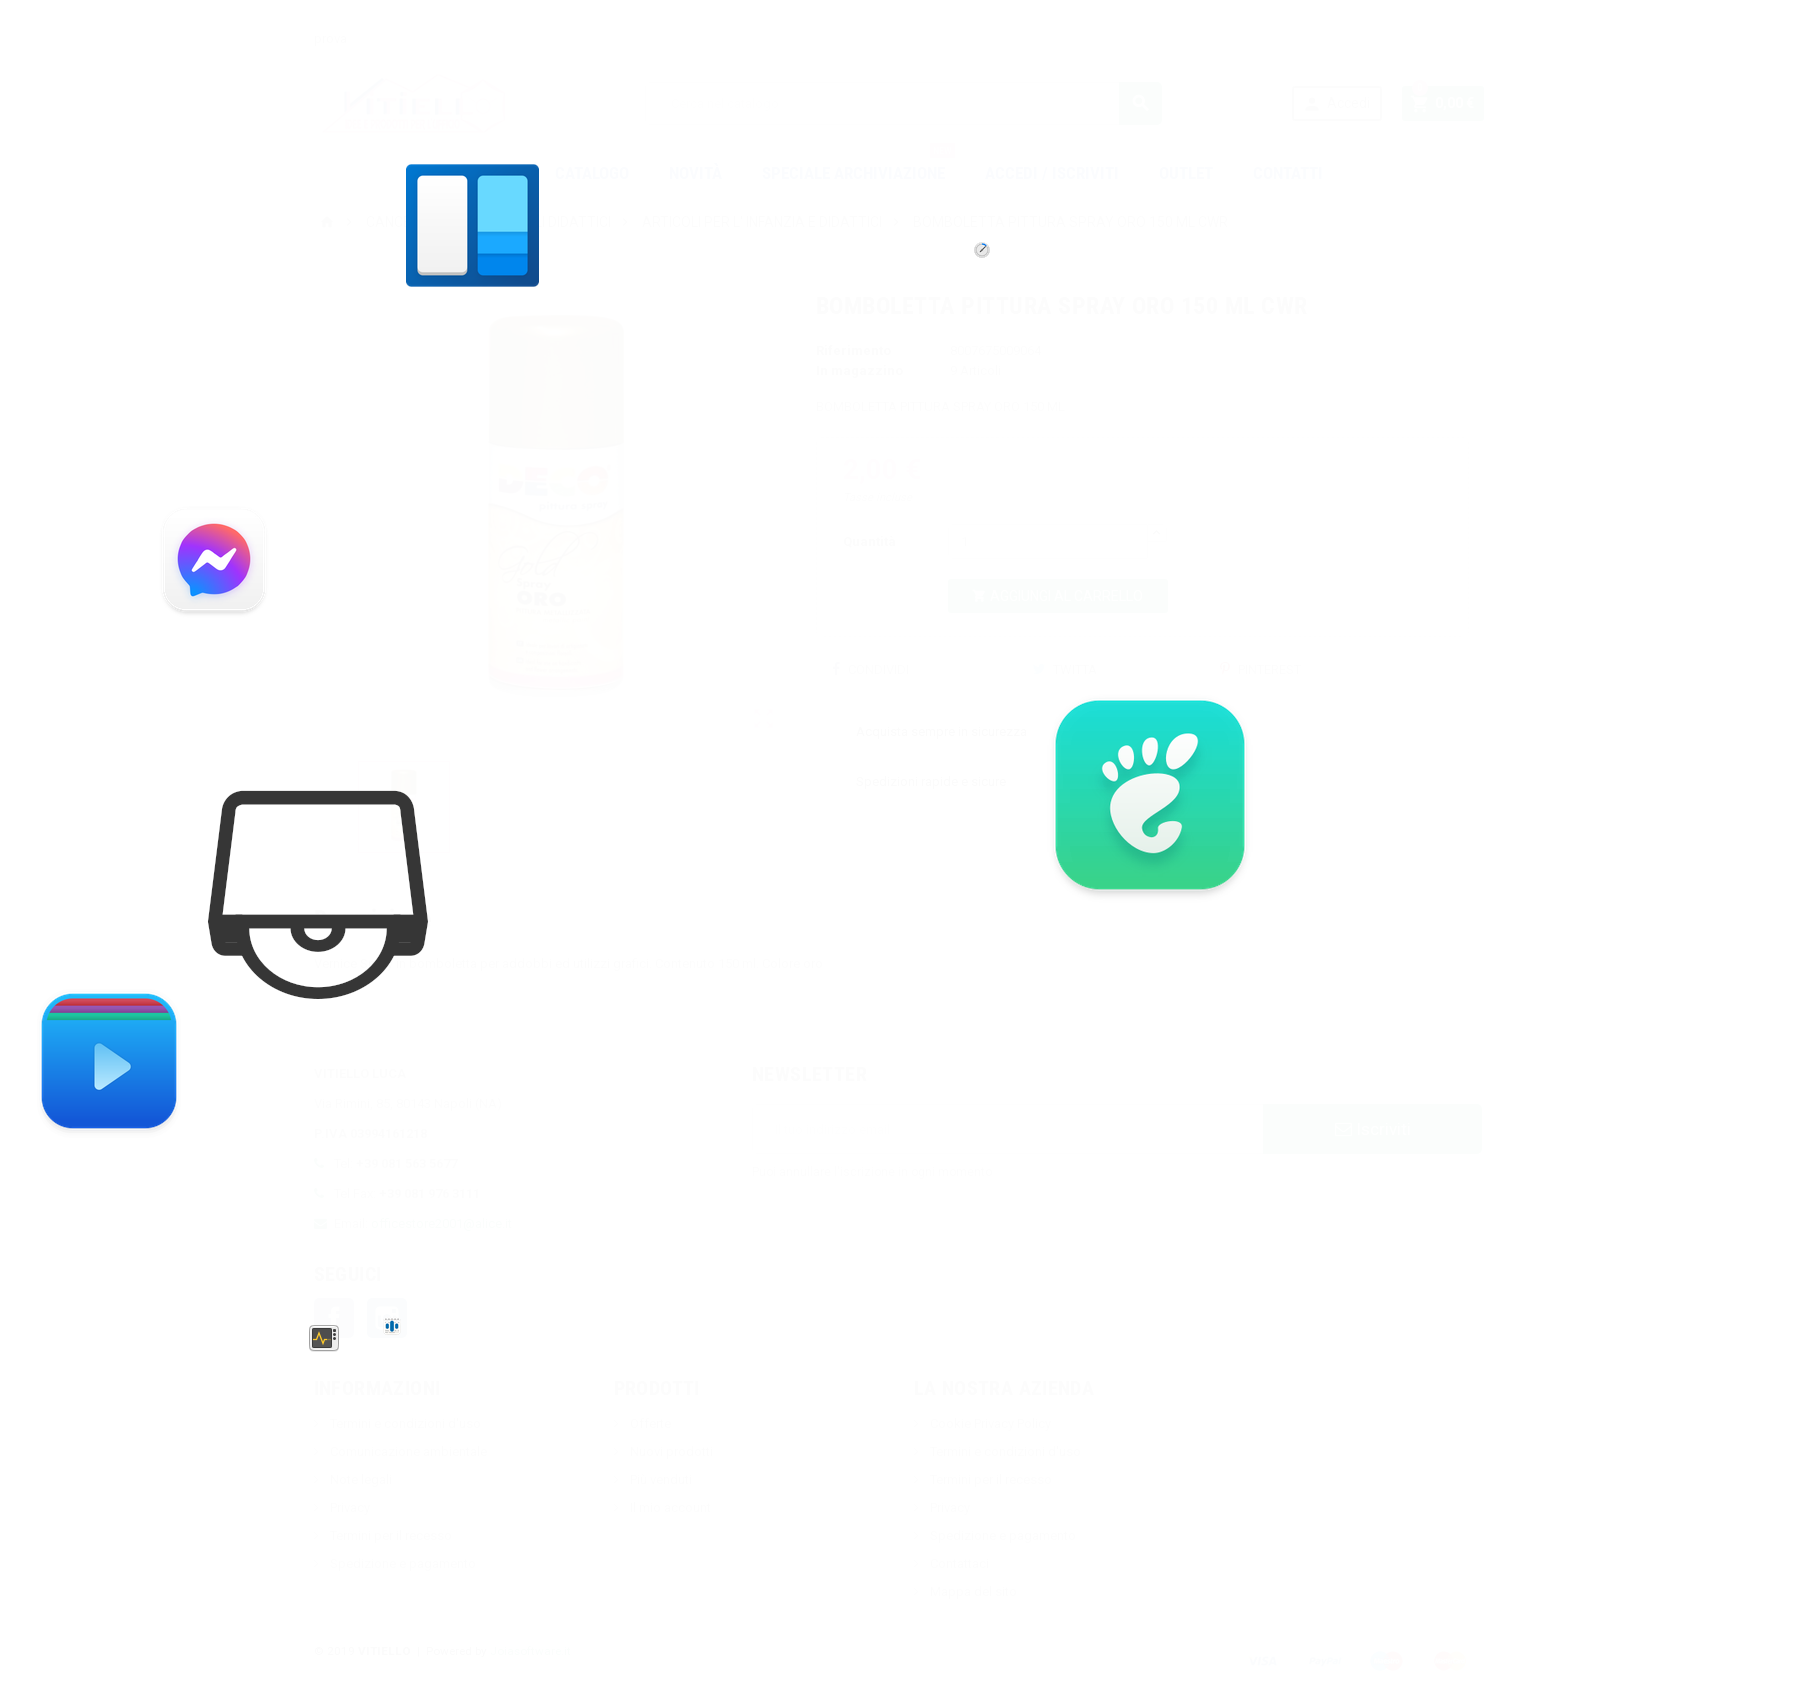 This screenshot has width=1797, height=1700. I want to click on open sysprof system profiler, so click(982, 250).